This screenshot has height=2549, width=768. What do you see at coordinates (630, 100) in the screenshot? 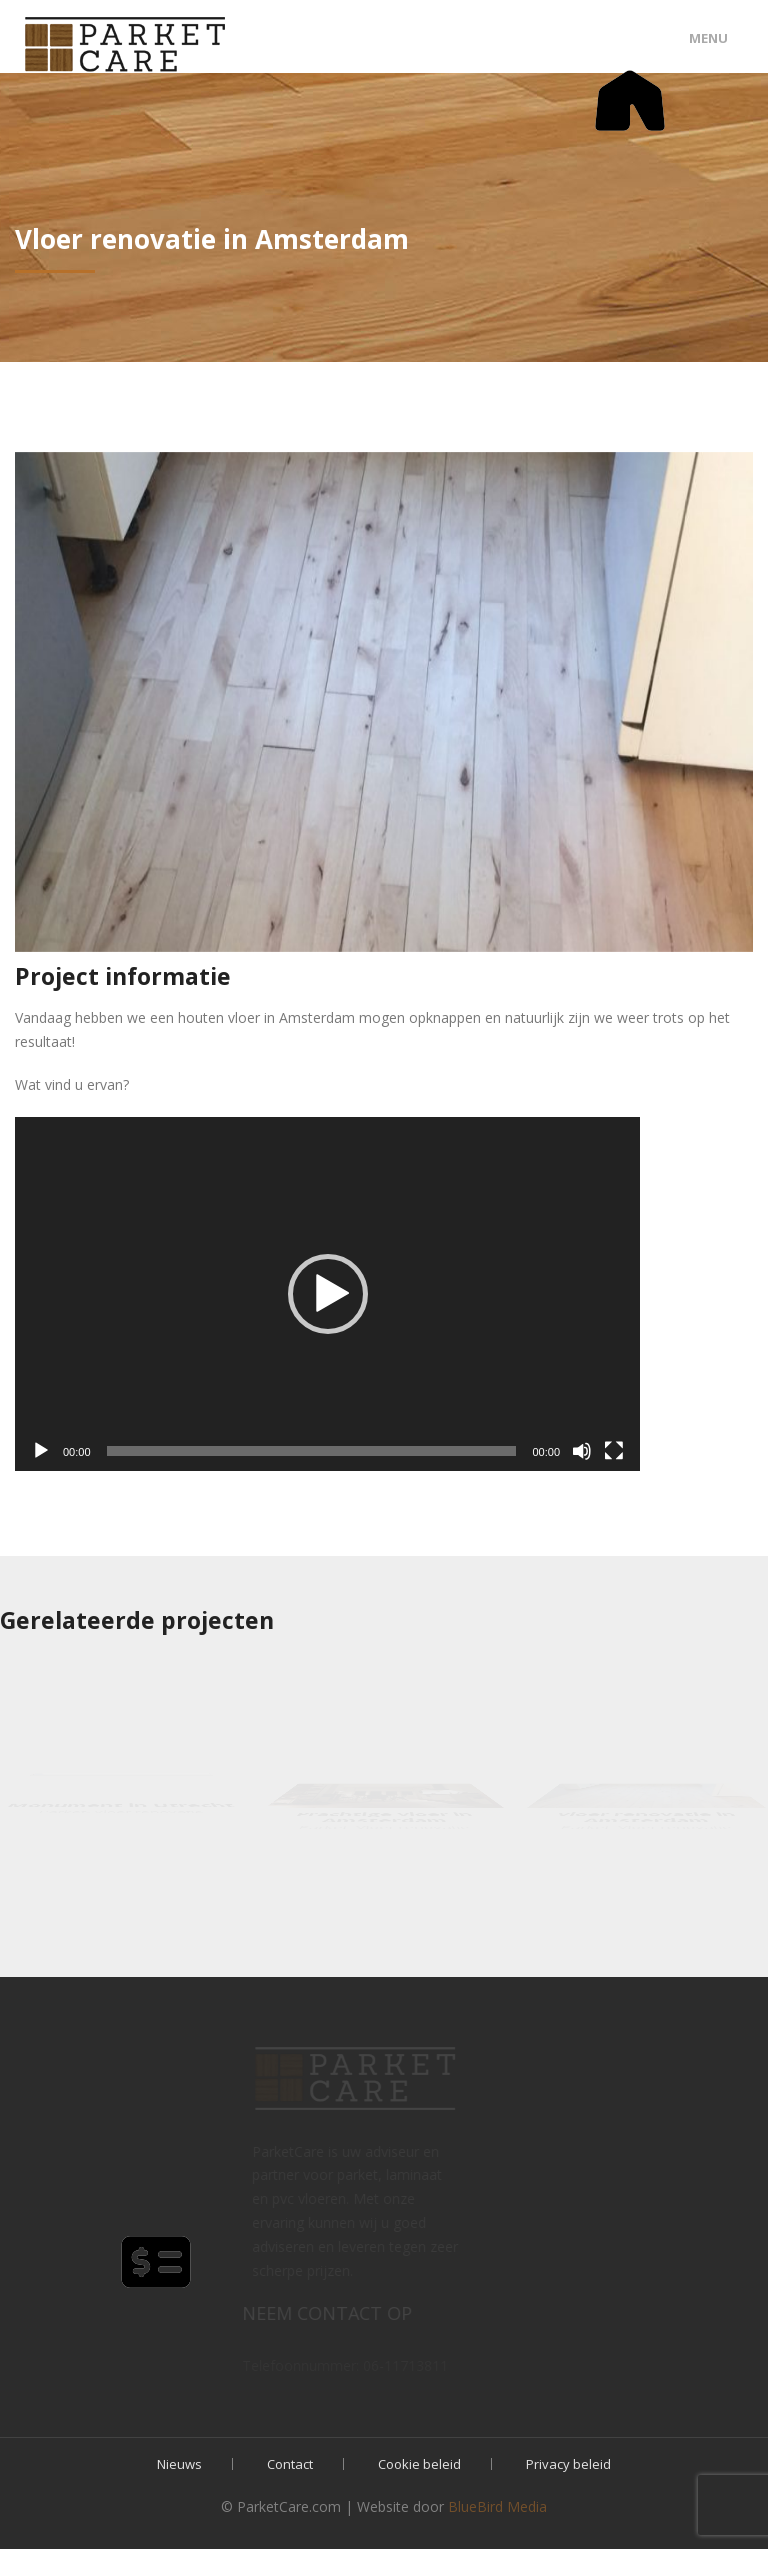
I see `access camping or outdoor activity information` at bounding box center [630, 100].